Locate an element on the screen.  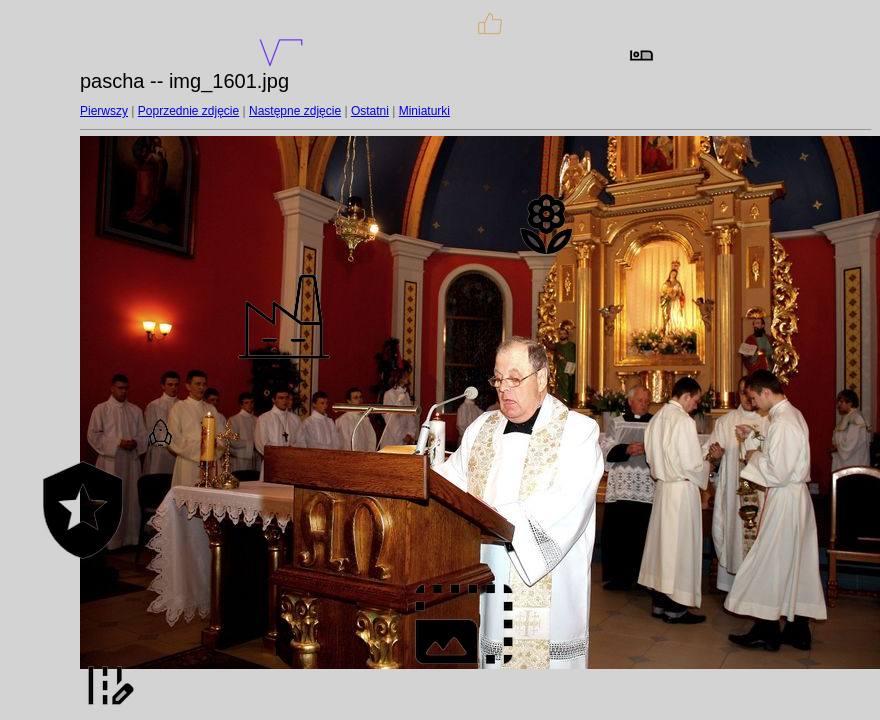
find nearby florists or flower shops is located at coordinates (546, 225).